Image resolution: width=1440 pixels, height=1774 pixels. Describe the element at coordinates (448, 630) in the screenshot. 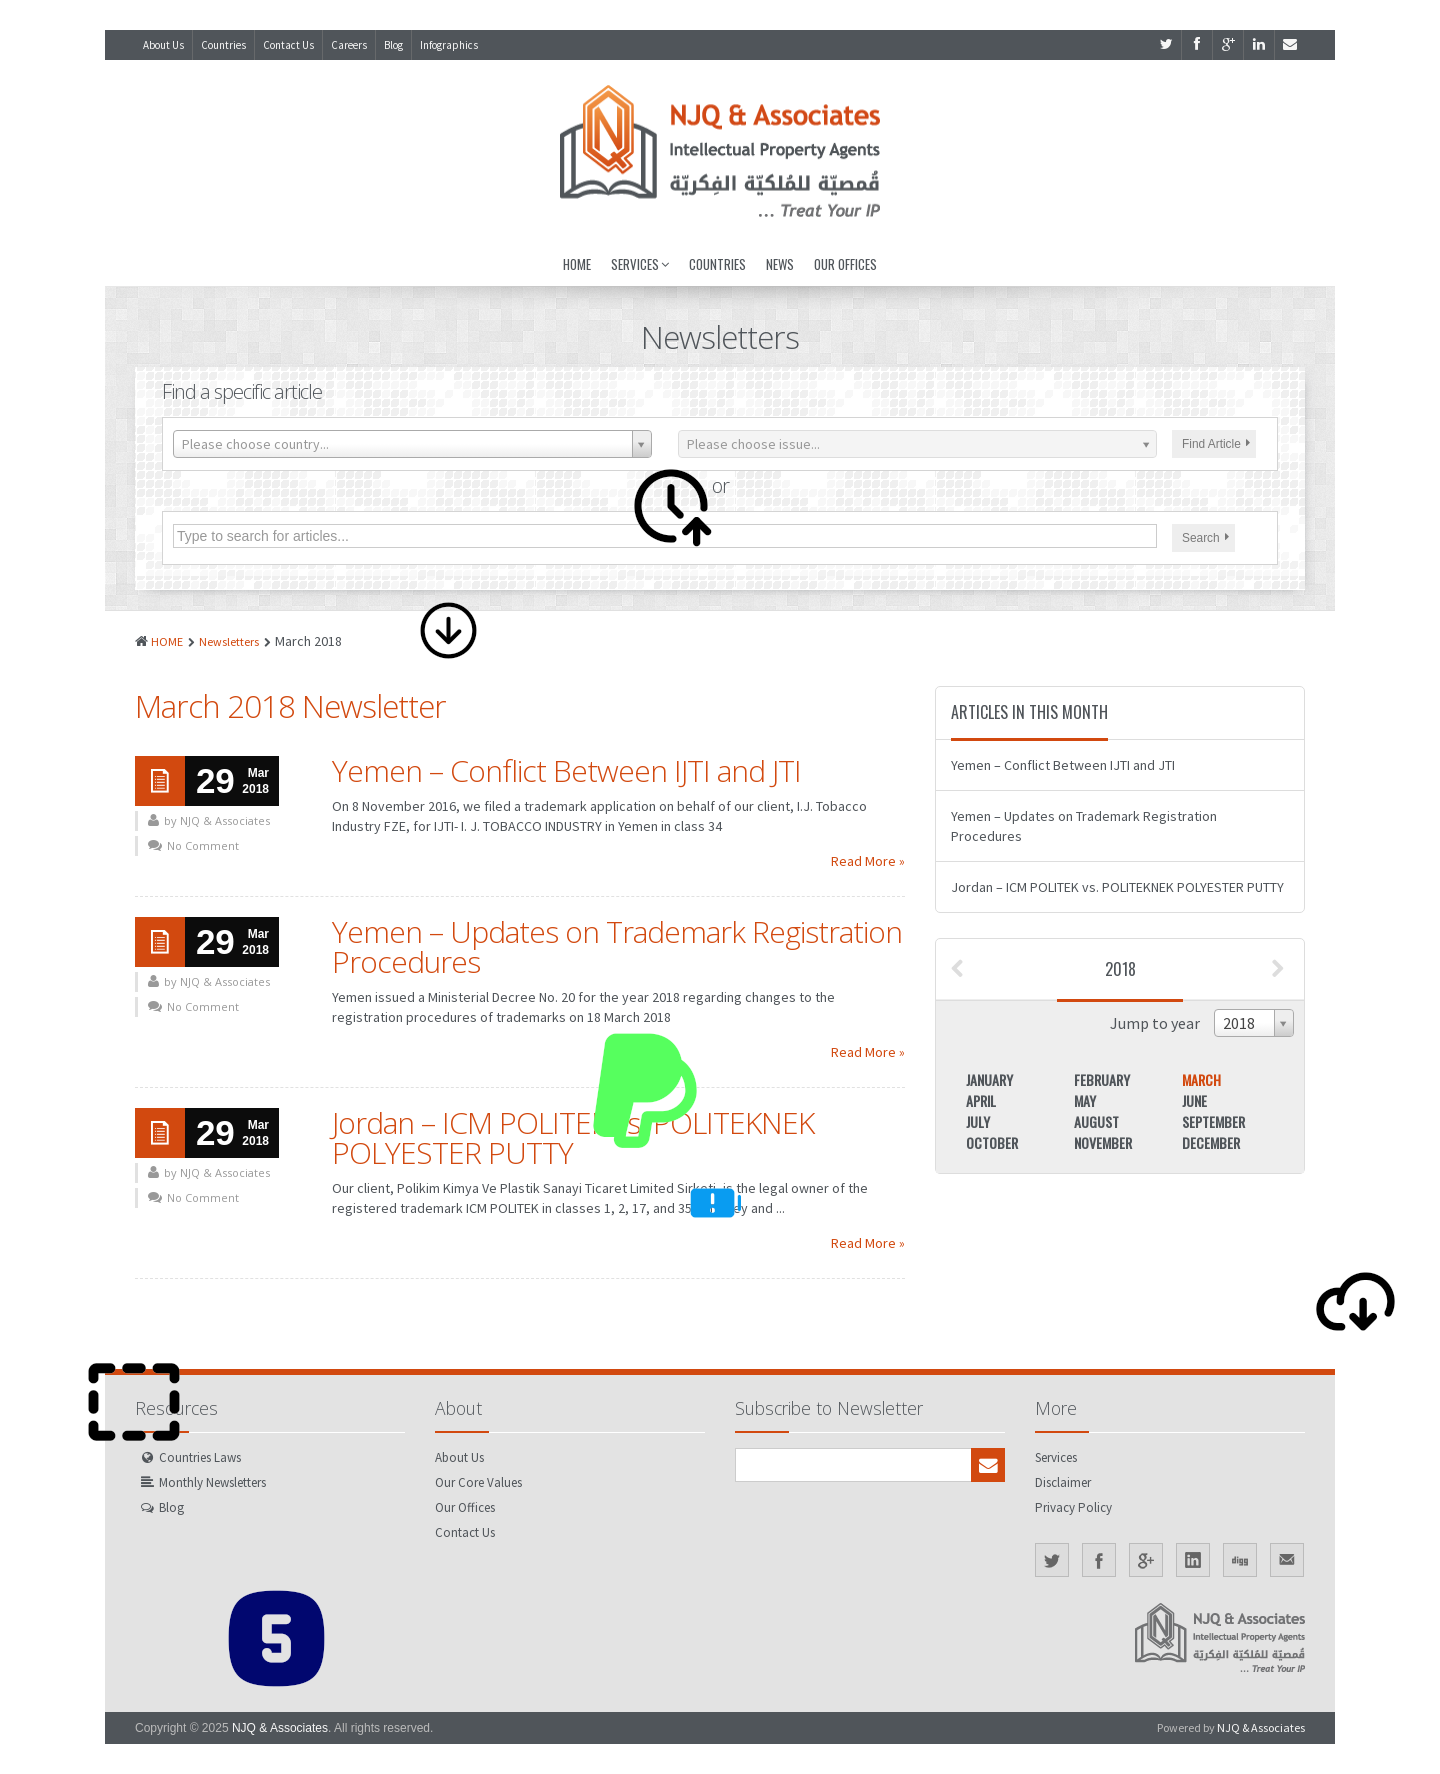

I see `download a file or content` at that location.